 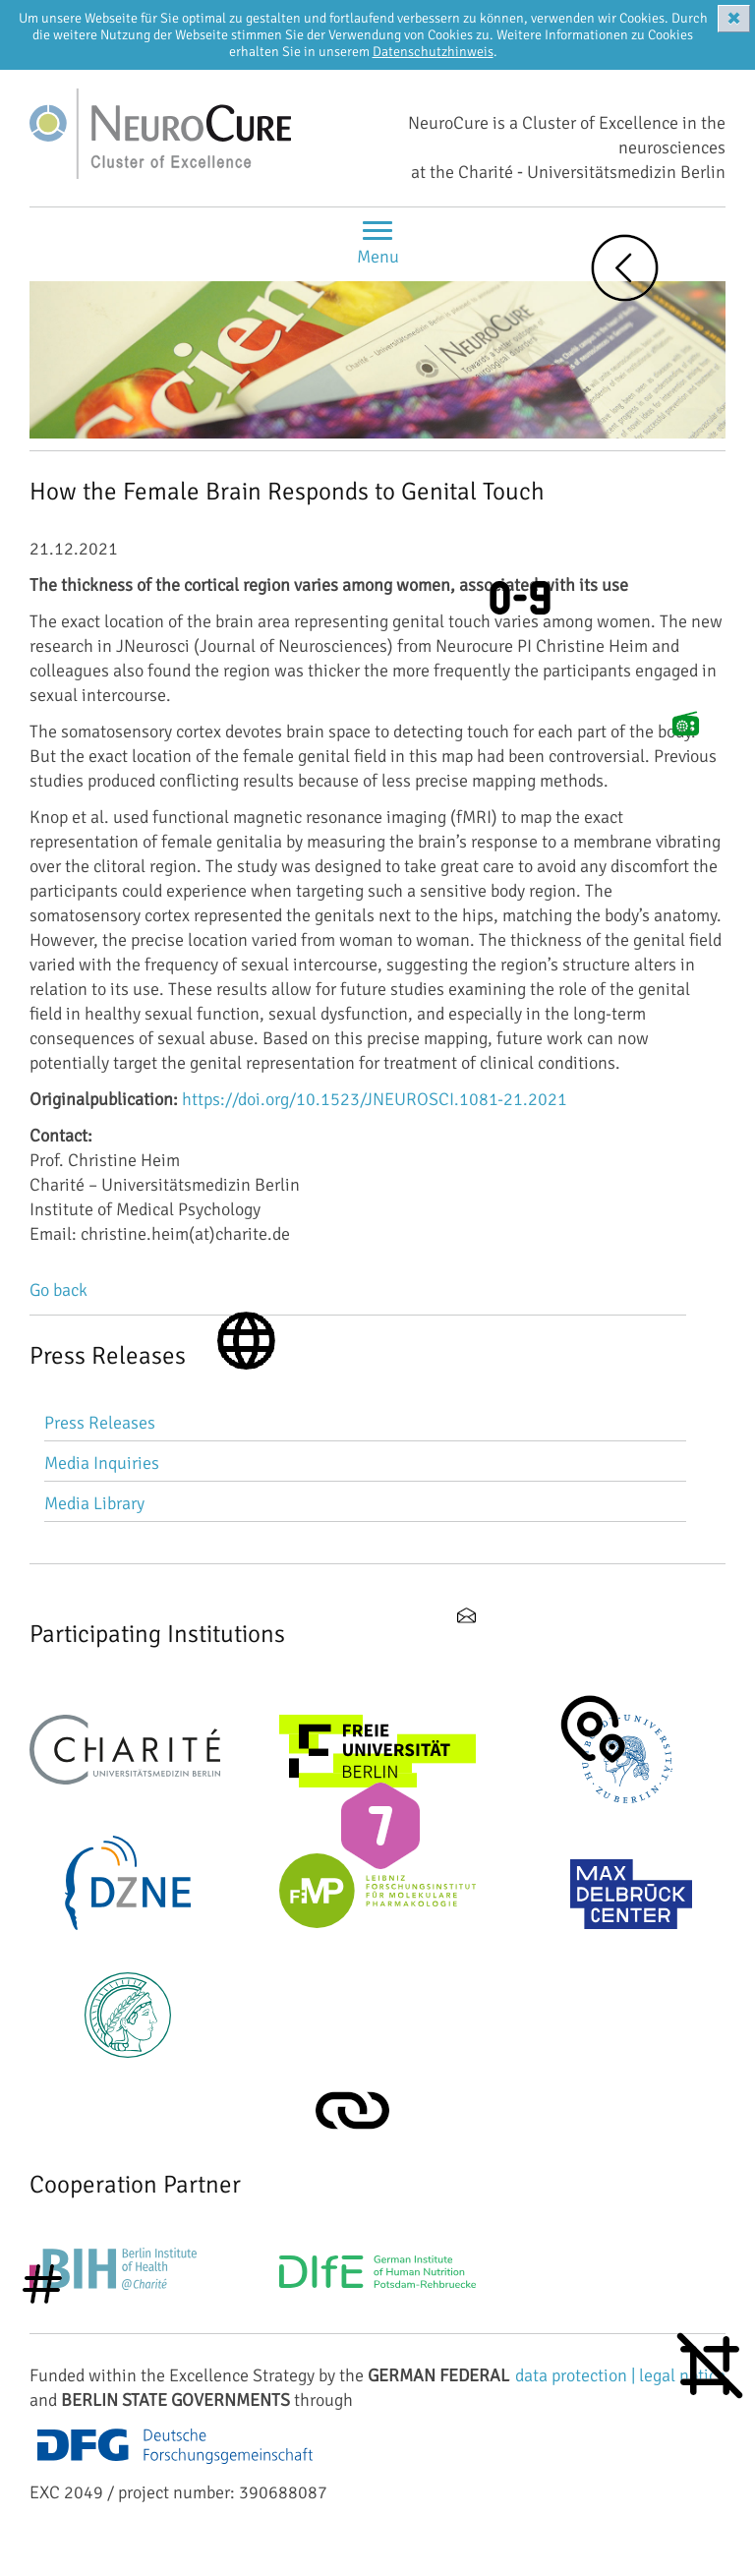 I want to click on copy or share a link, so click(x=352, y=2110).